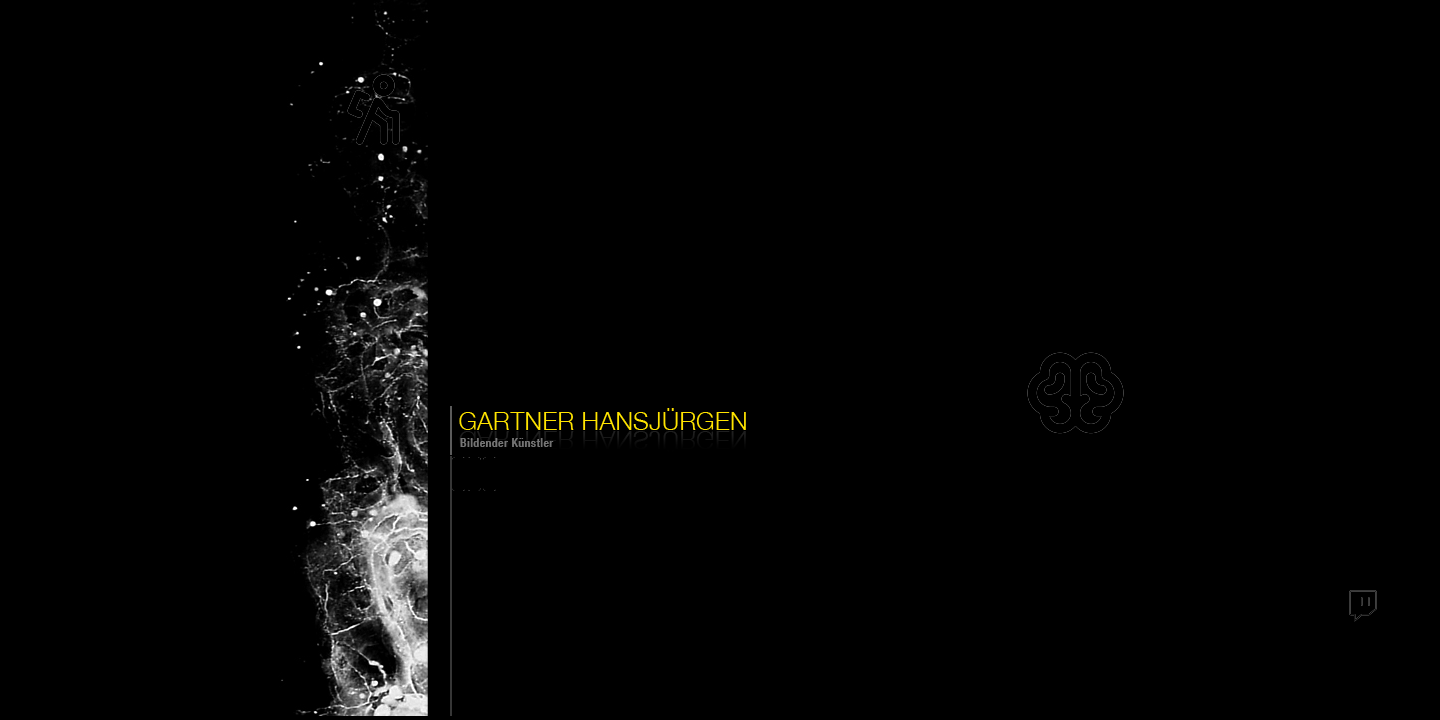 The height and width of the screenshot is (720, 1440). I want to click on open the Twitch app, so click(1363, 604).